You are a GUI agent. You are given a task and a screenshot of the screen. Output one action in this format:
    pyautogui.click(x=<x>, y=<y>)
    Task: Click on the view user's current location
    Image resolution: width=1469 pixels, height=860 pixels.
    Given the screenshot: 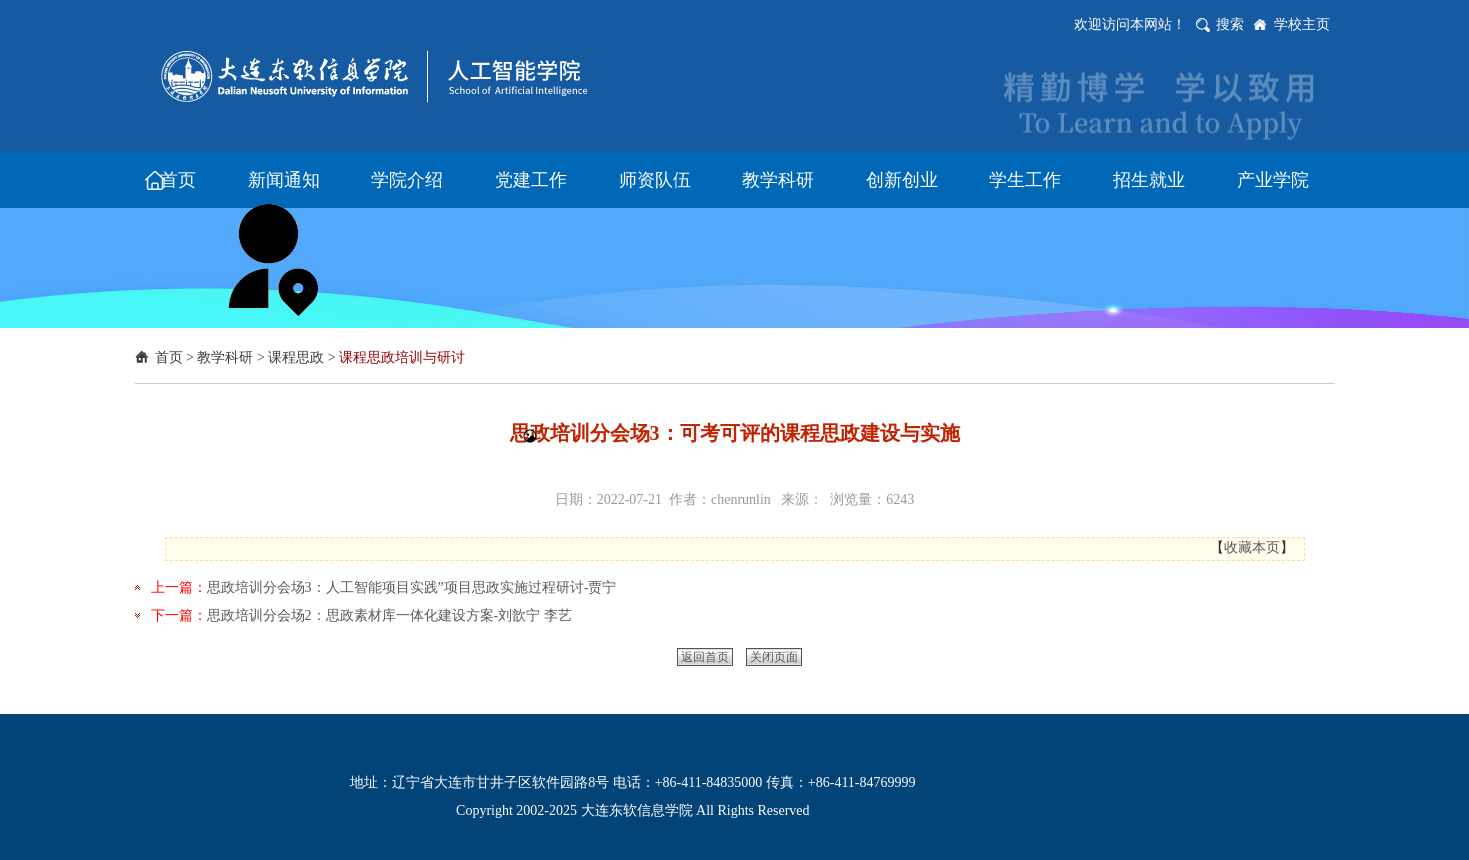 What is the action you would take?
    pyautogui.click(x=268, y=258)
    